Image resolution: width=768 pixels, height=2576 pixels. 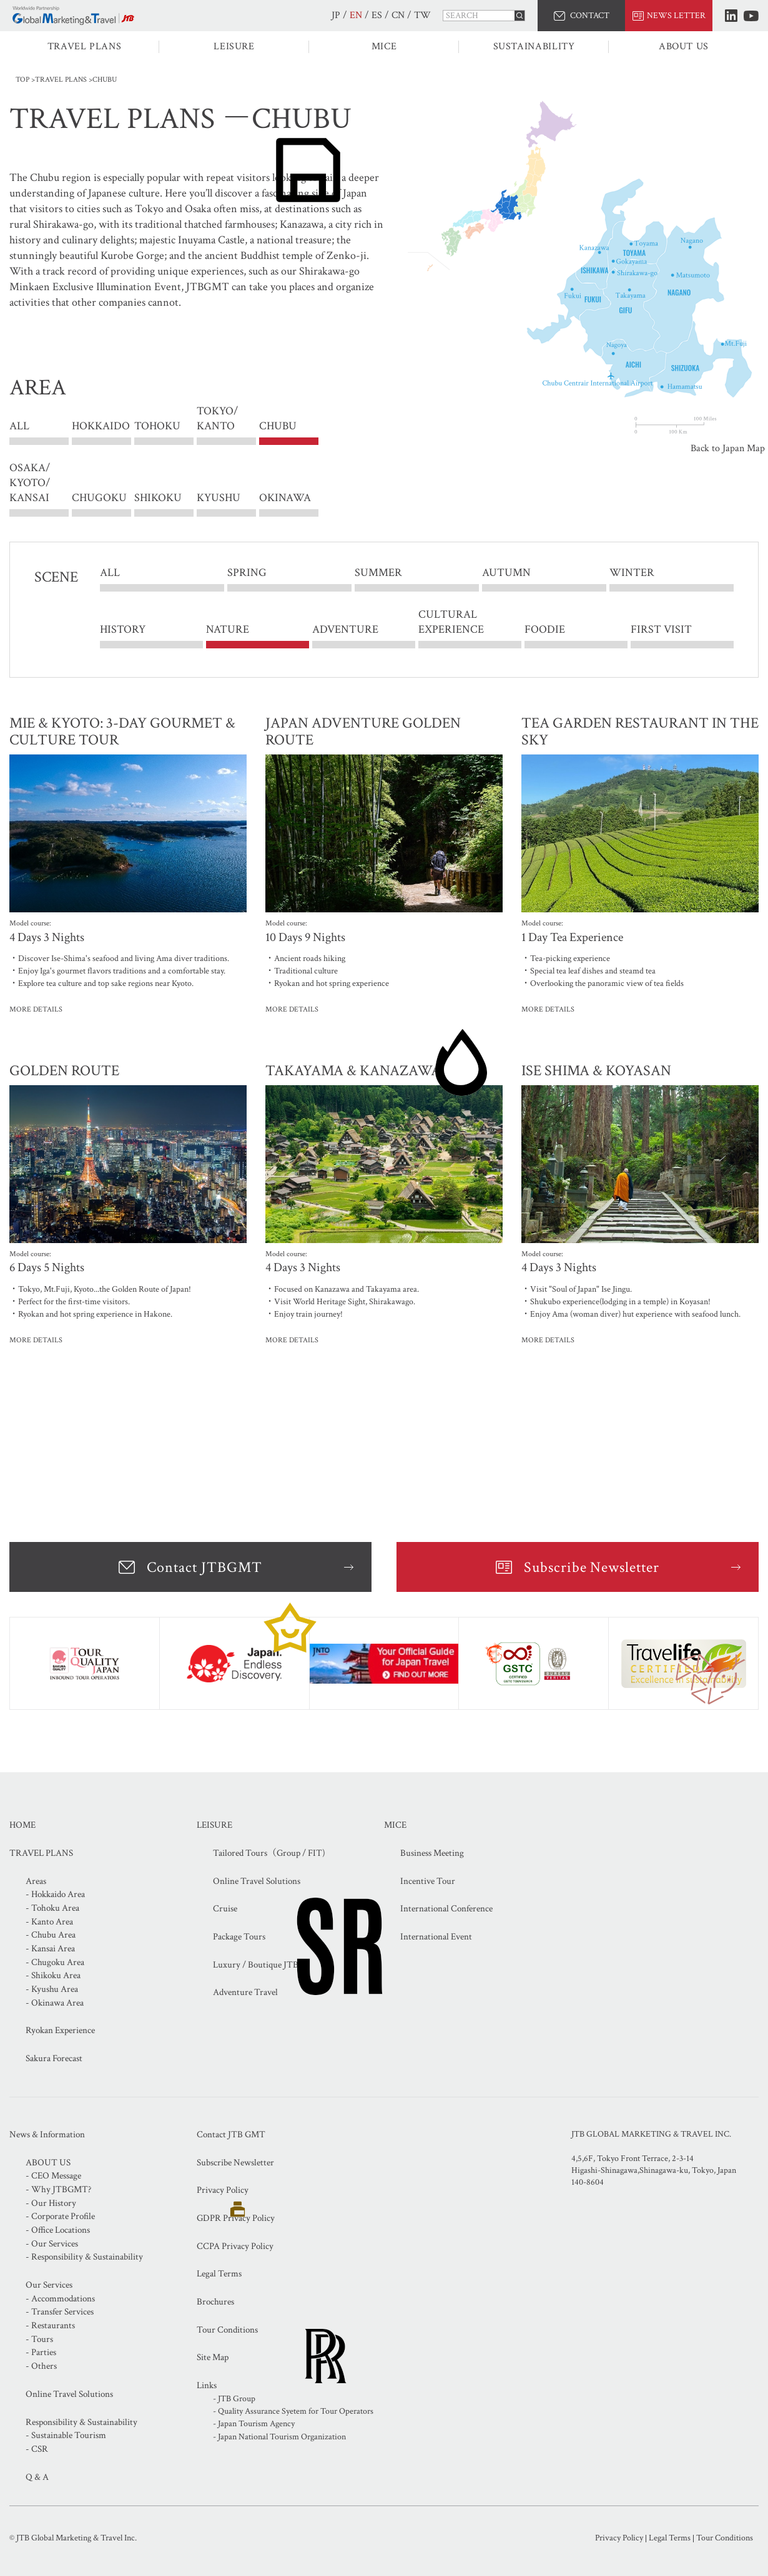 I want to click on link to PythonAnywhere cloud hosting service, so click(x=711, y=1679).